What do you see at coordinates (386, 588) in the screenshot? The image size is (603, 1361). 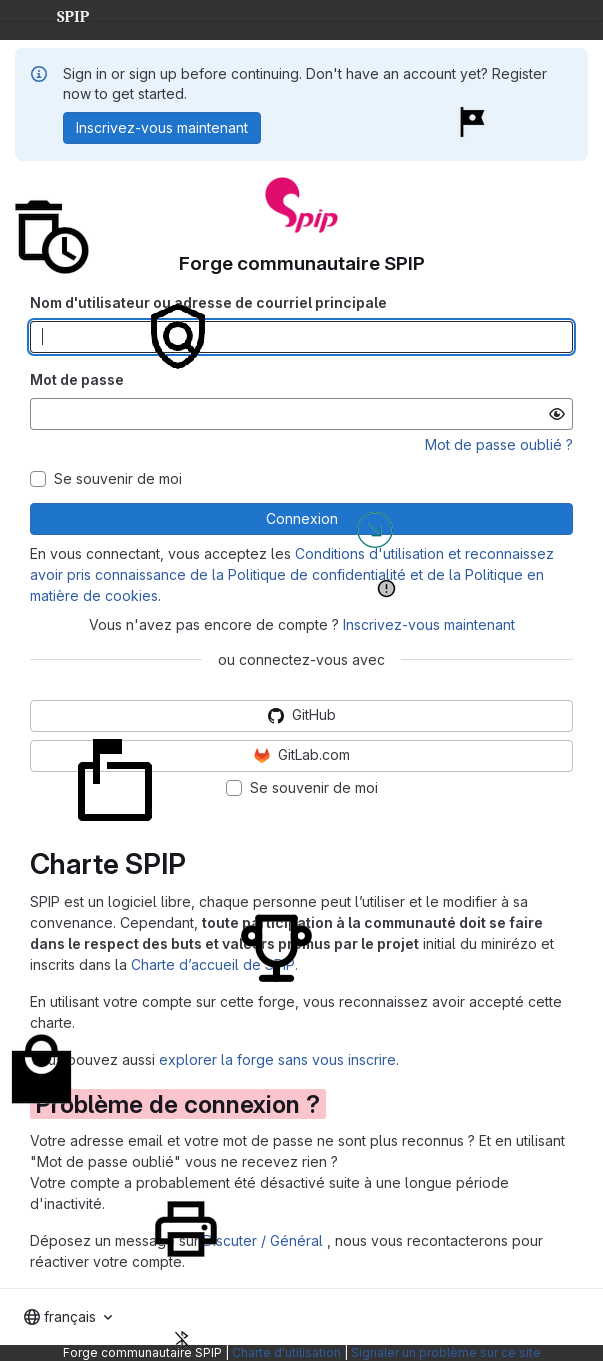 I see `indicates an error or problem has occurred` at bounding box center [386, 588].